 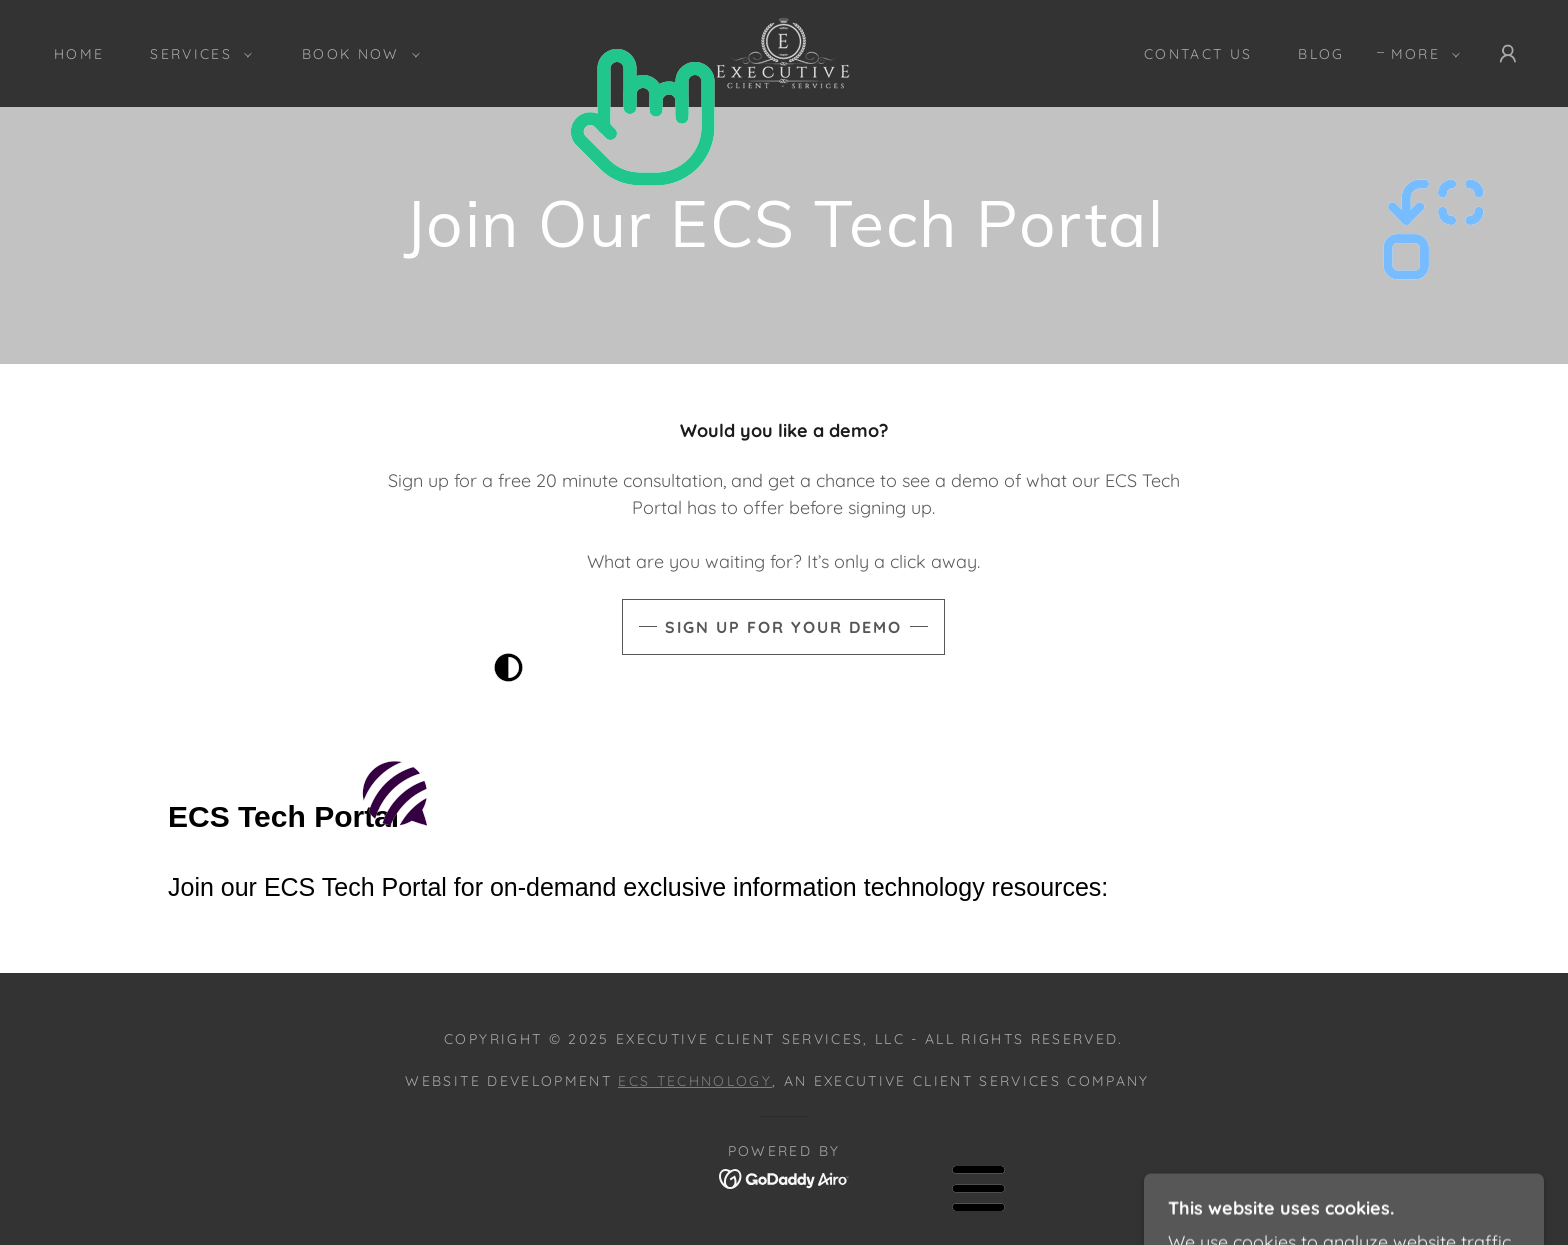 I want to click on open navigation menu, so click(x=978, y=1188).